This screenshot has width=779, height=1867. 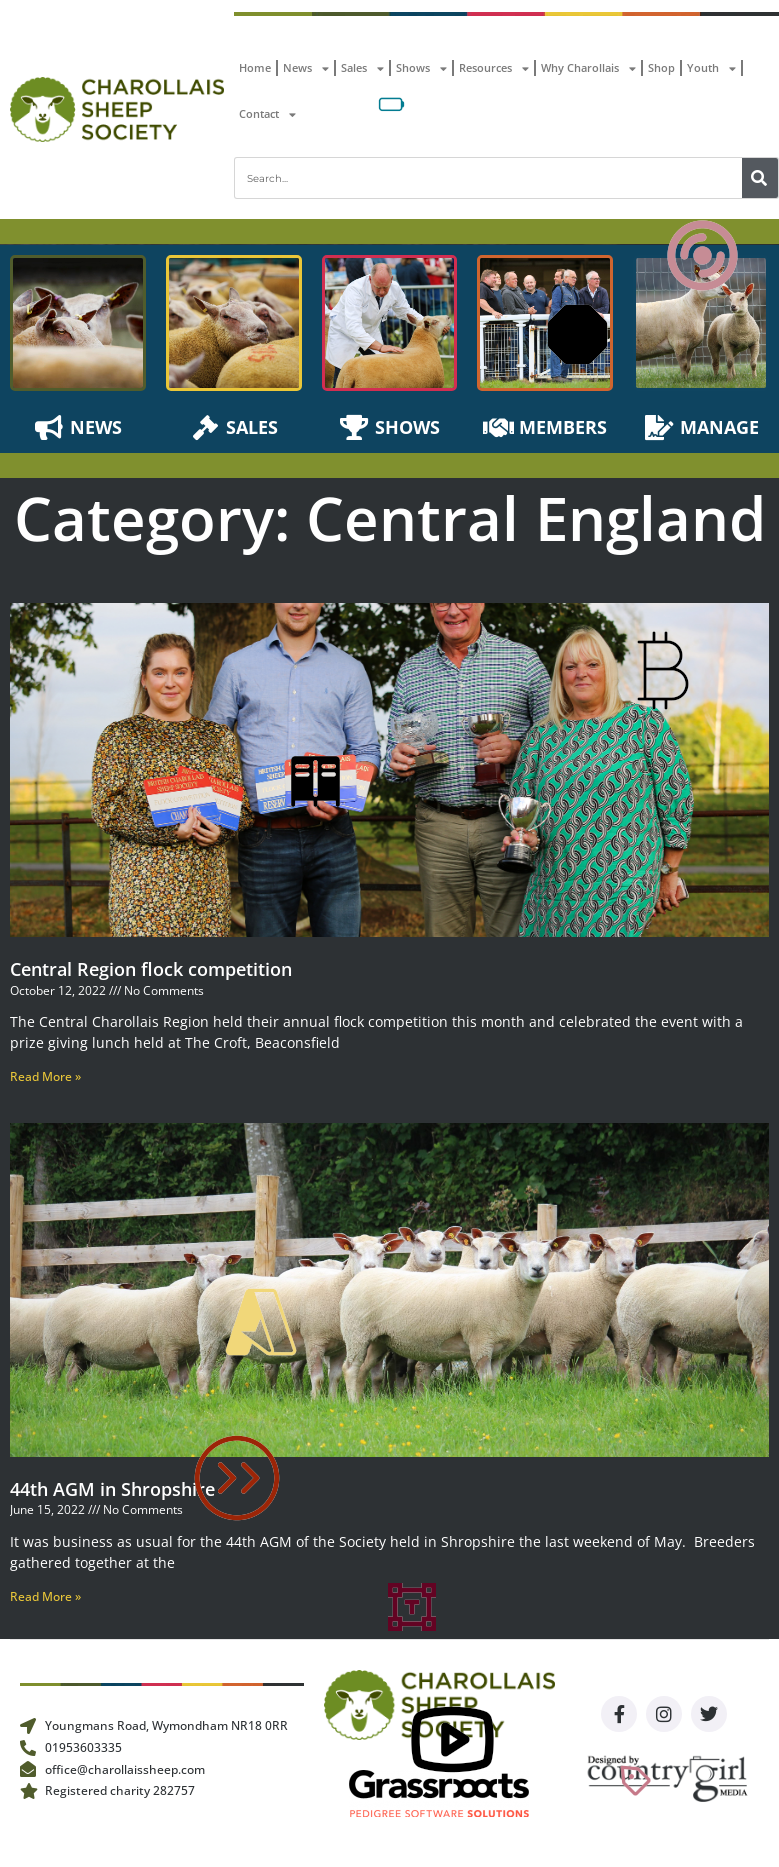 What do you see at coordinates (412, 1607) in the screenshot?
I see `insert a text box or text field` at bounding box center [412, 1607].